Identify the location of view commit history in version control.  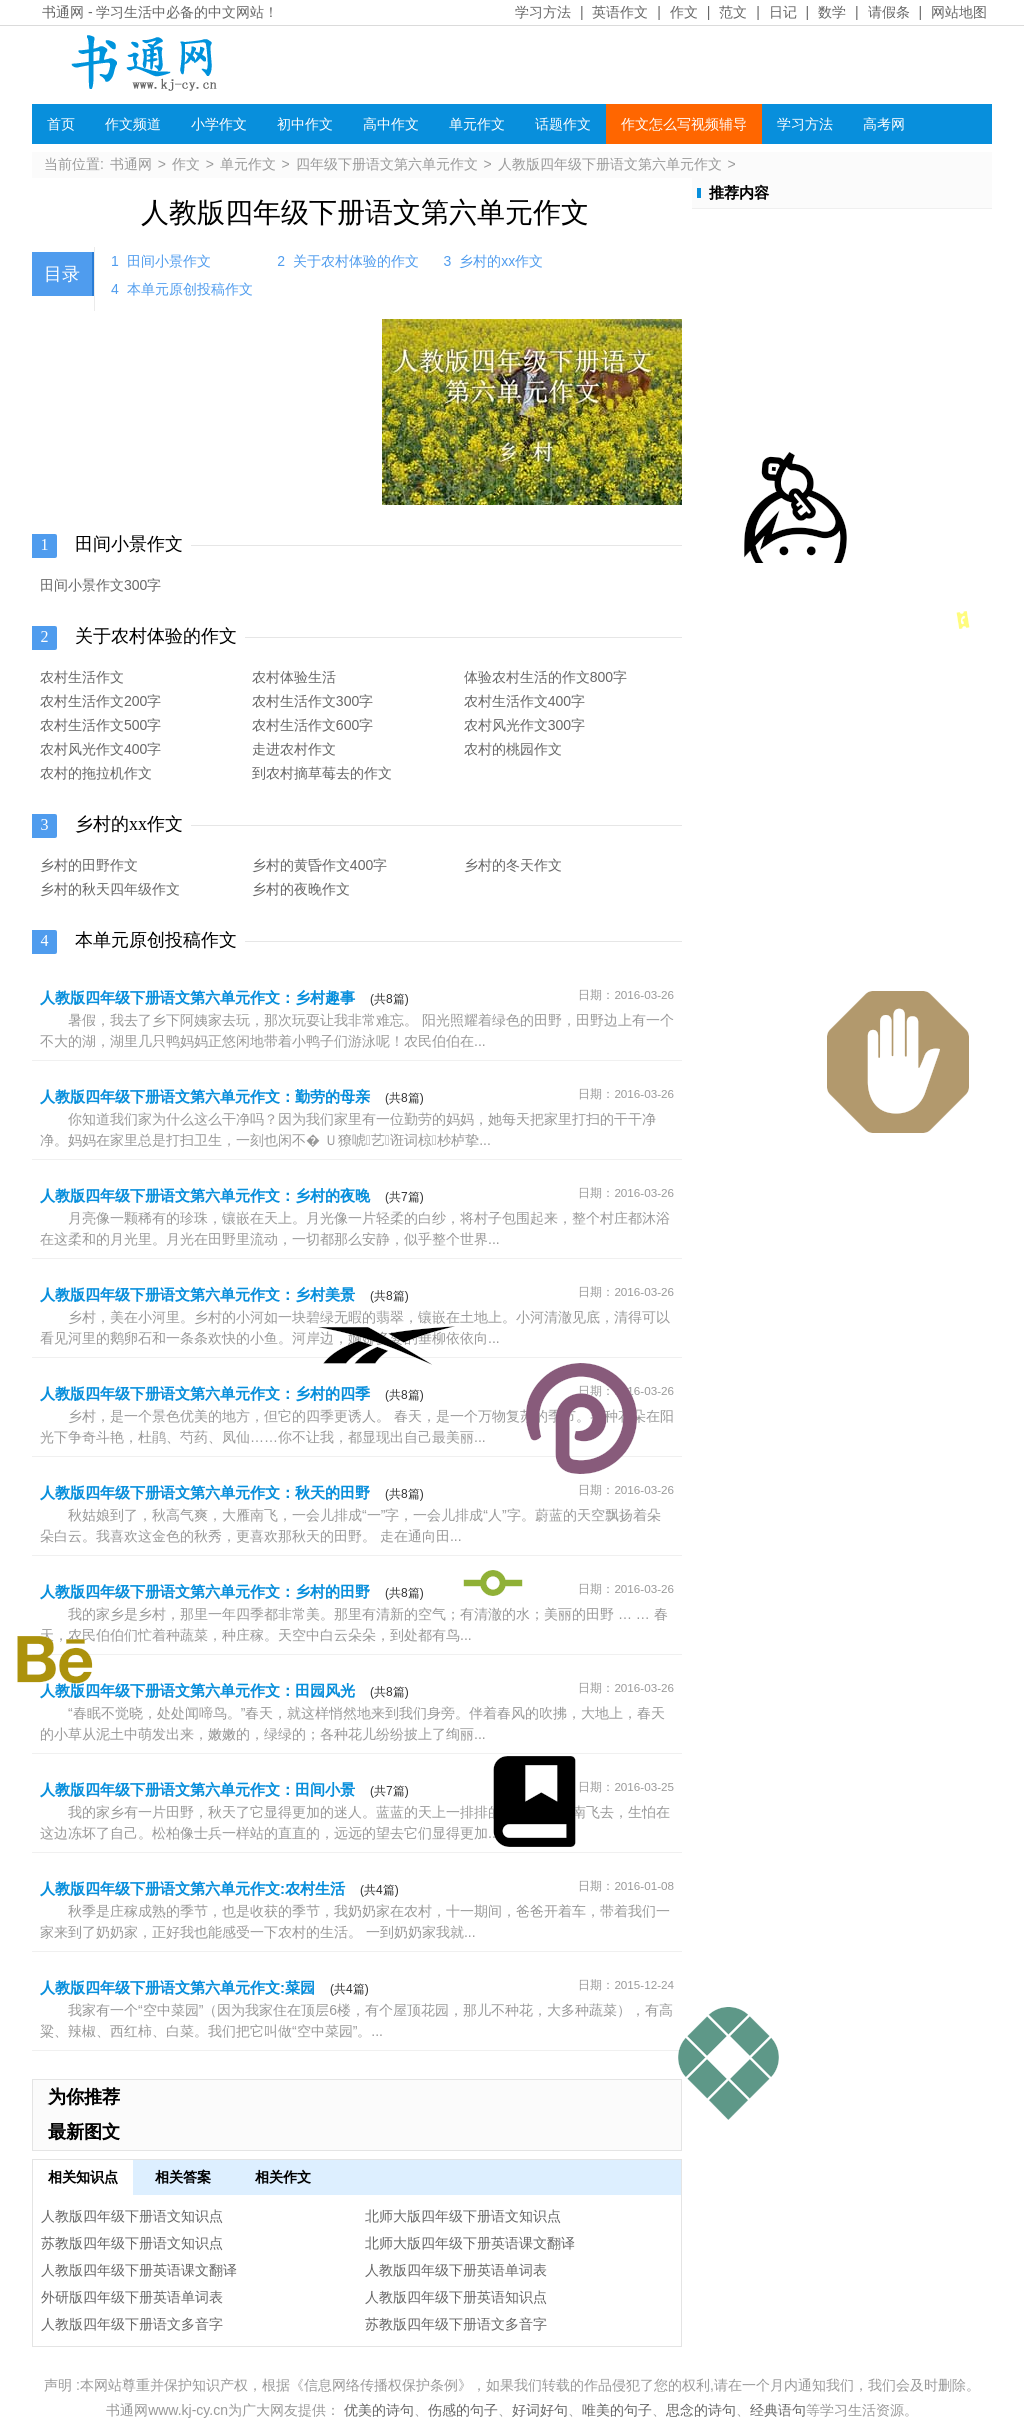
(493, 1583).